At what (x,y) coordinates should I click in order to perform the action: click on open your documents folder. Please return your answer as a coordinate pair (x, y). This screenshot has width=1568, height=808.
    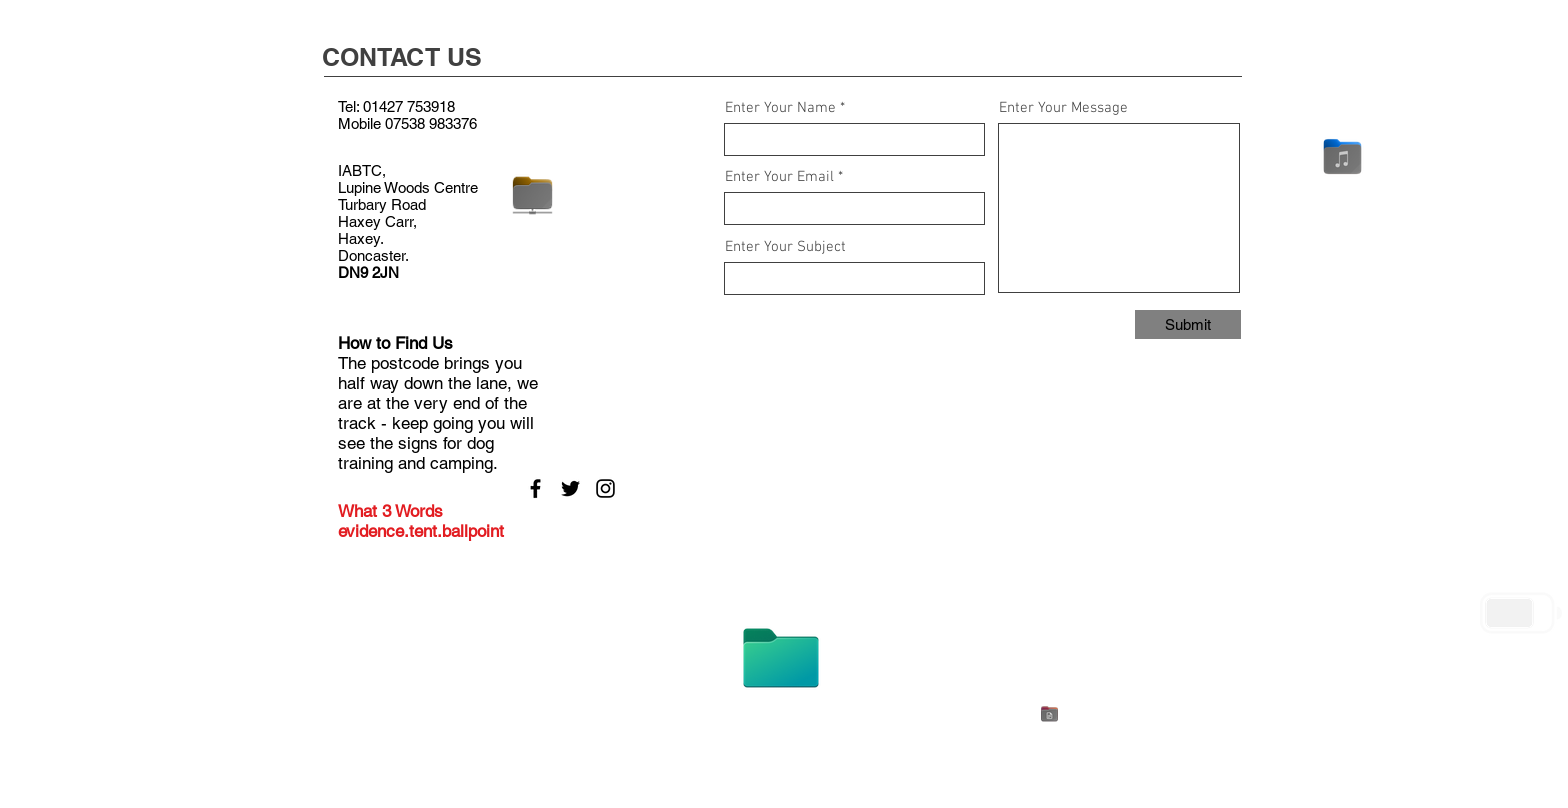
    Looking at the image, I should click on (1049, 713).